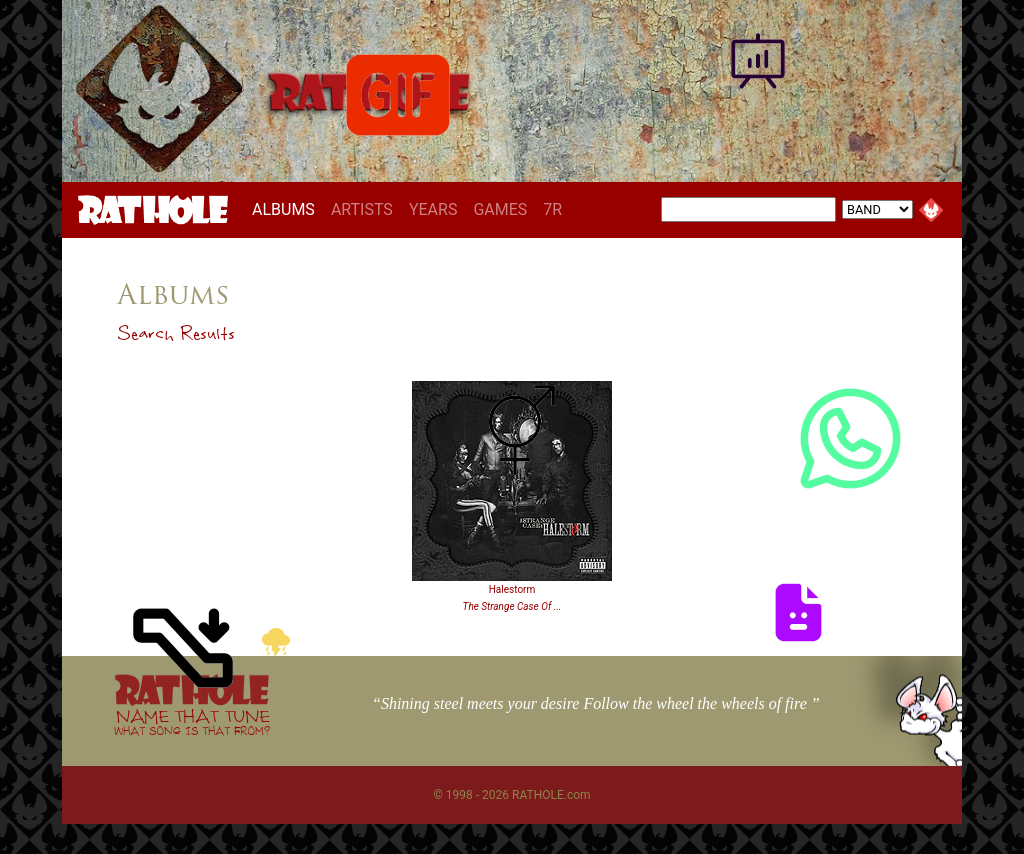 This screenshot has width=1024, height=854. Describe the element at coordinates (758, 62) in the screenshot. I see `view presentation with charts` at that location.